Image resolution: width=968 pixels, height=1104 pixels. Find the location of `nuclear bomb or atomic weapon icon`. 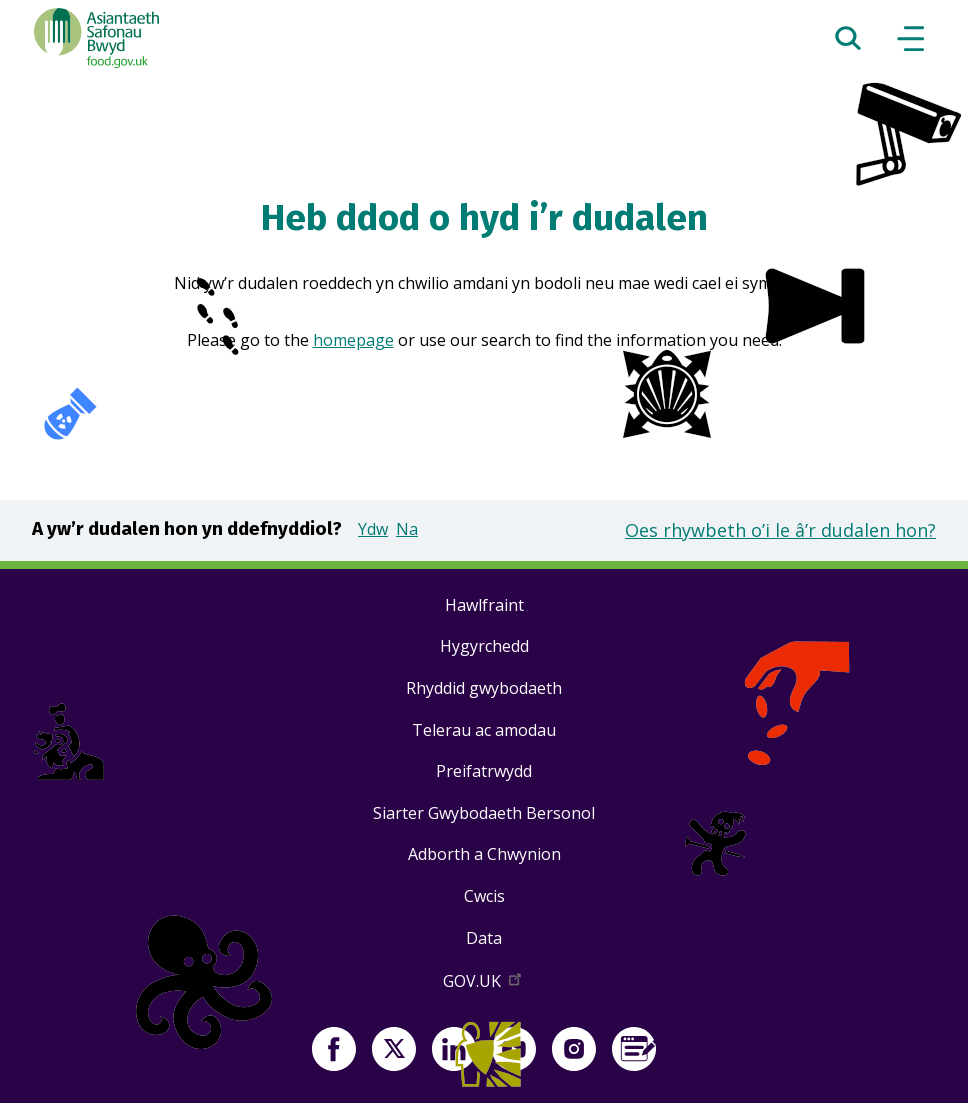

nuclear bomb or atomic weapon icon is located at coordinates (70, 413).